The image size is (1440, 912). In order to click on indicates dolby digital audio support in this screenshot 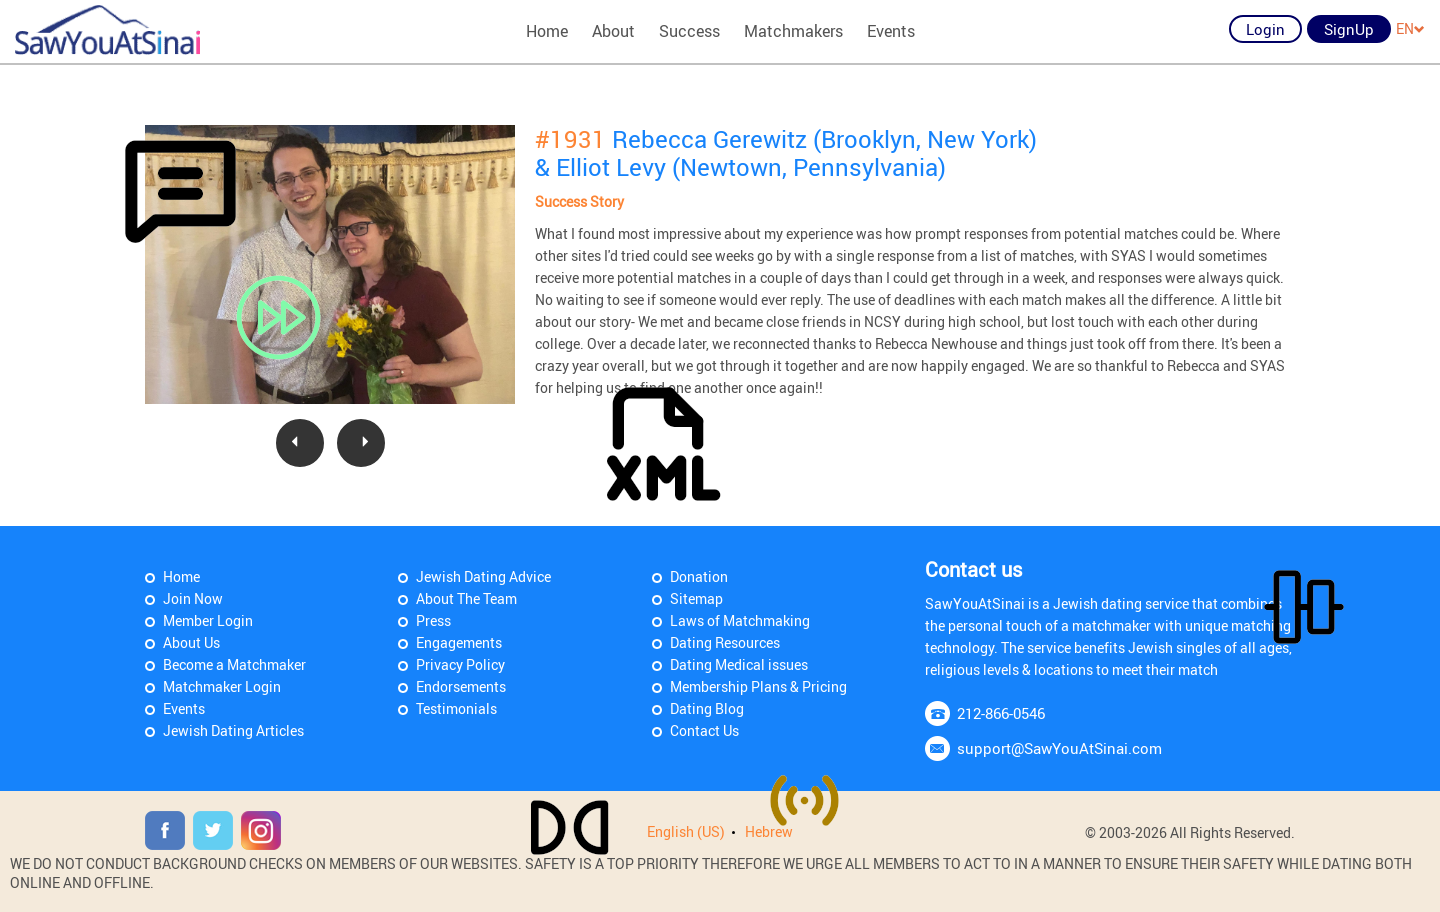, I will do `click(569, 827)`.